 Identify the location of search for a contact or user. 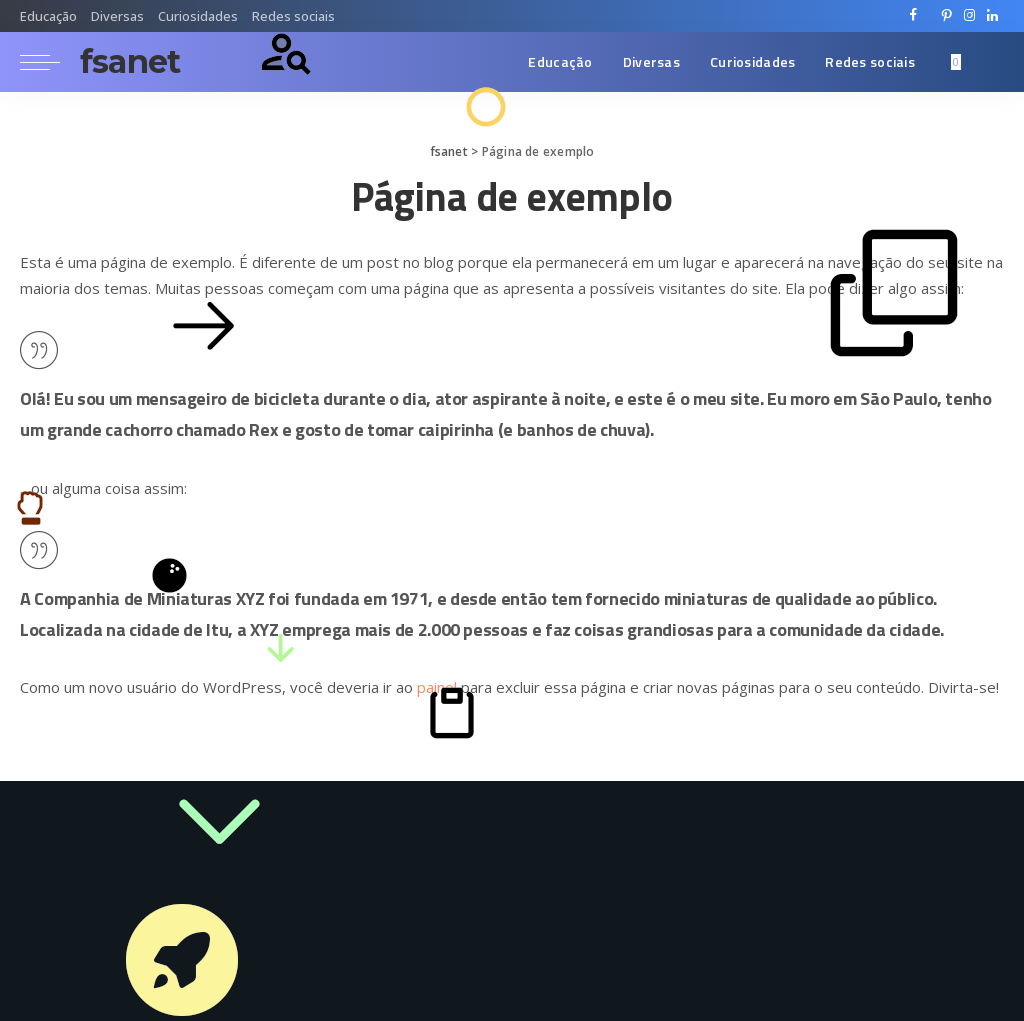
(286, 50).